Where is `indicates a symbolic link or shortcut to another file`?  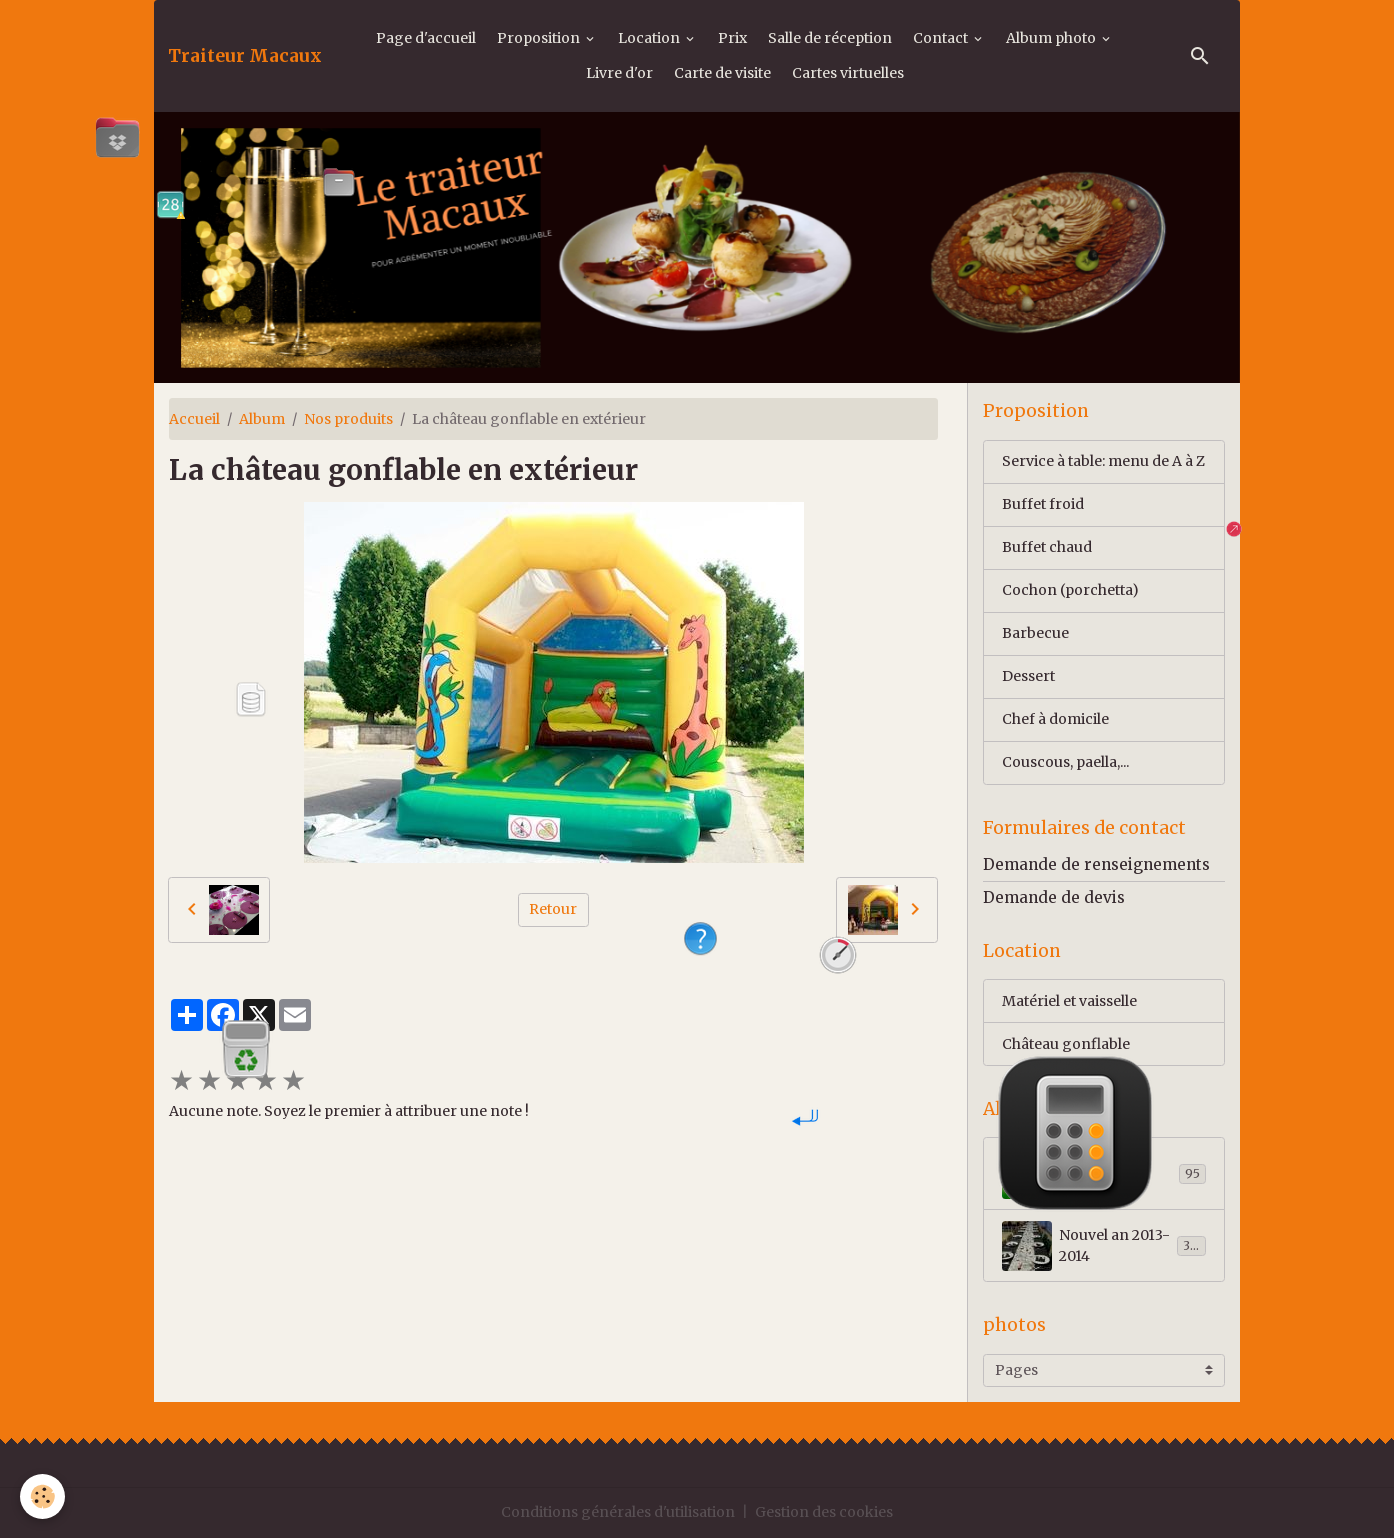
indicates a symbolic link or shortcut to another file is located at coordinates (1234, 529).